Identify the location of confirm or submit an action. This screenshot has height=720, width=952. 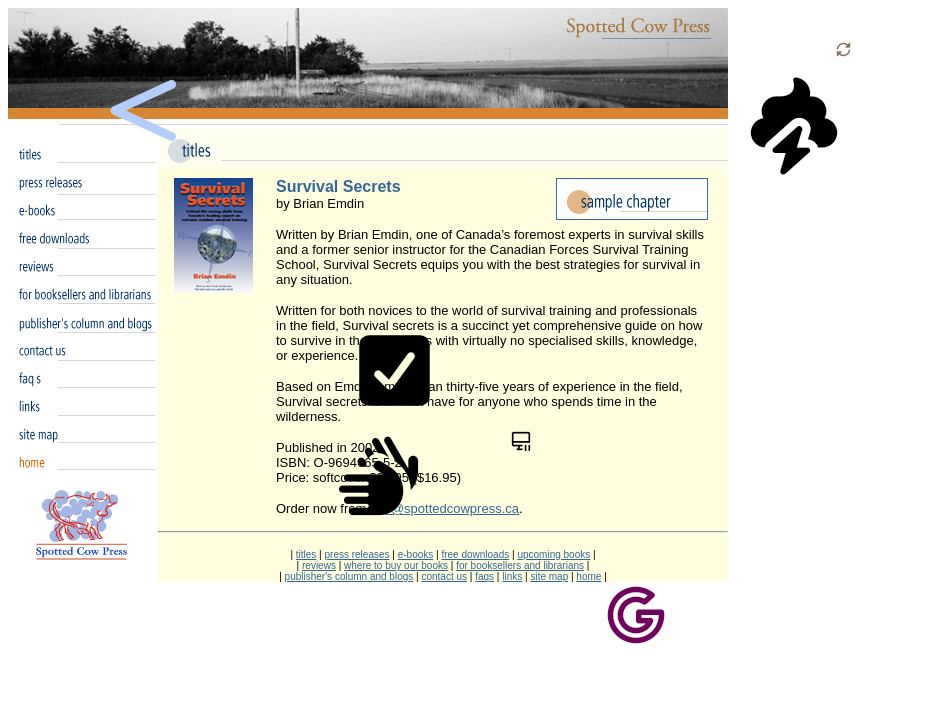
(394, 370).